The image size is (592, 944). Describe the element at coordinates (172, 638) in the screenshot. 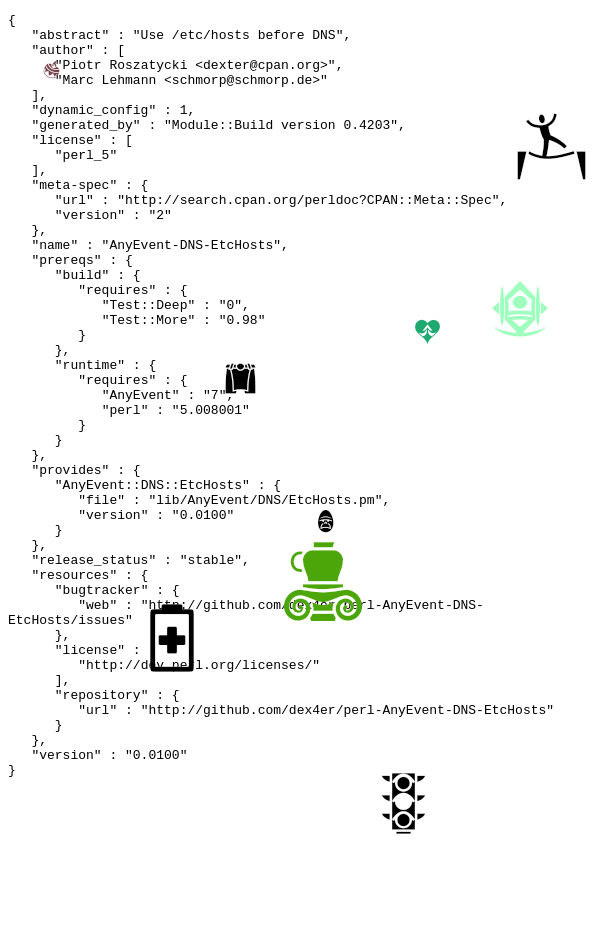

I see `add battery or enable battery saver mode` at that location.